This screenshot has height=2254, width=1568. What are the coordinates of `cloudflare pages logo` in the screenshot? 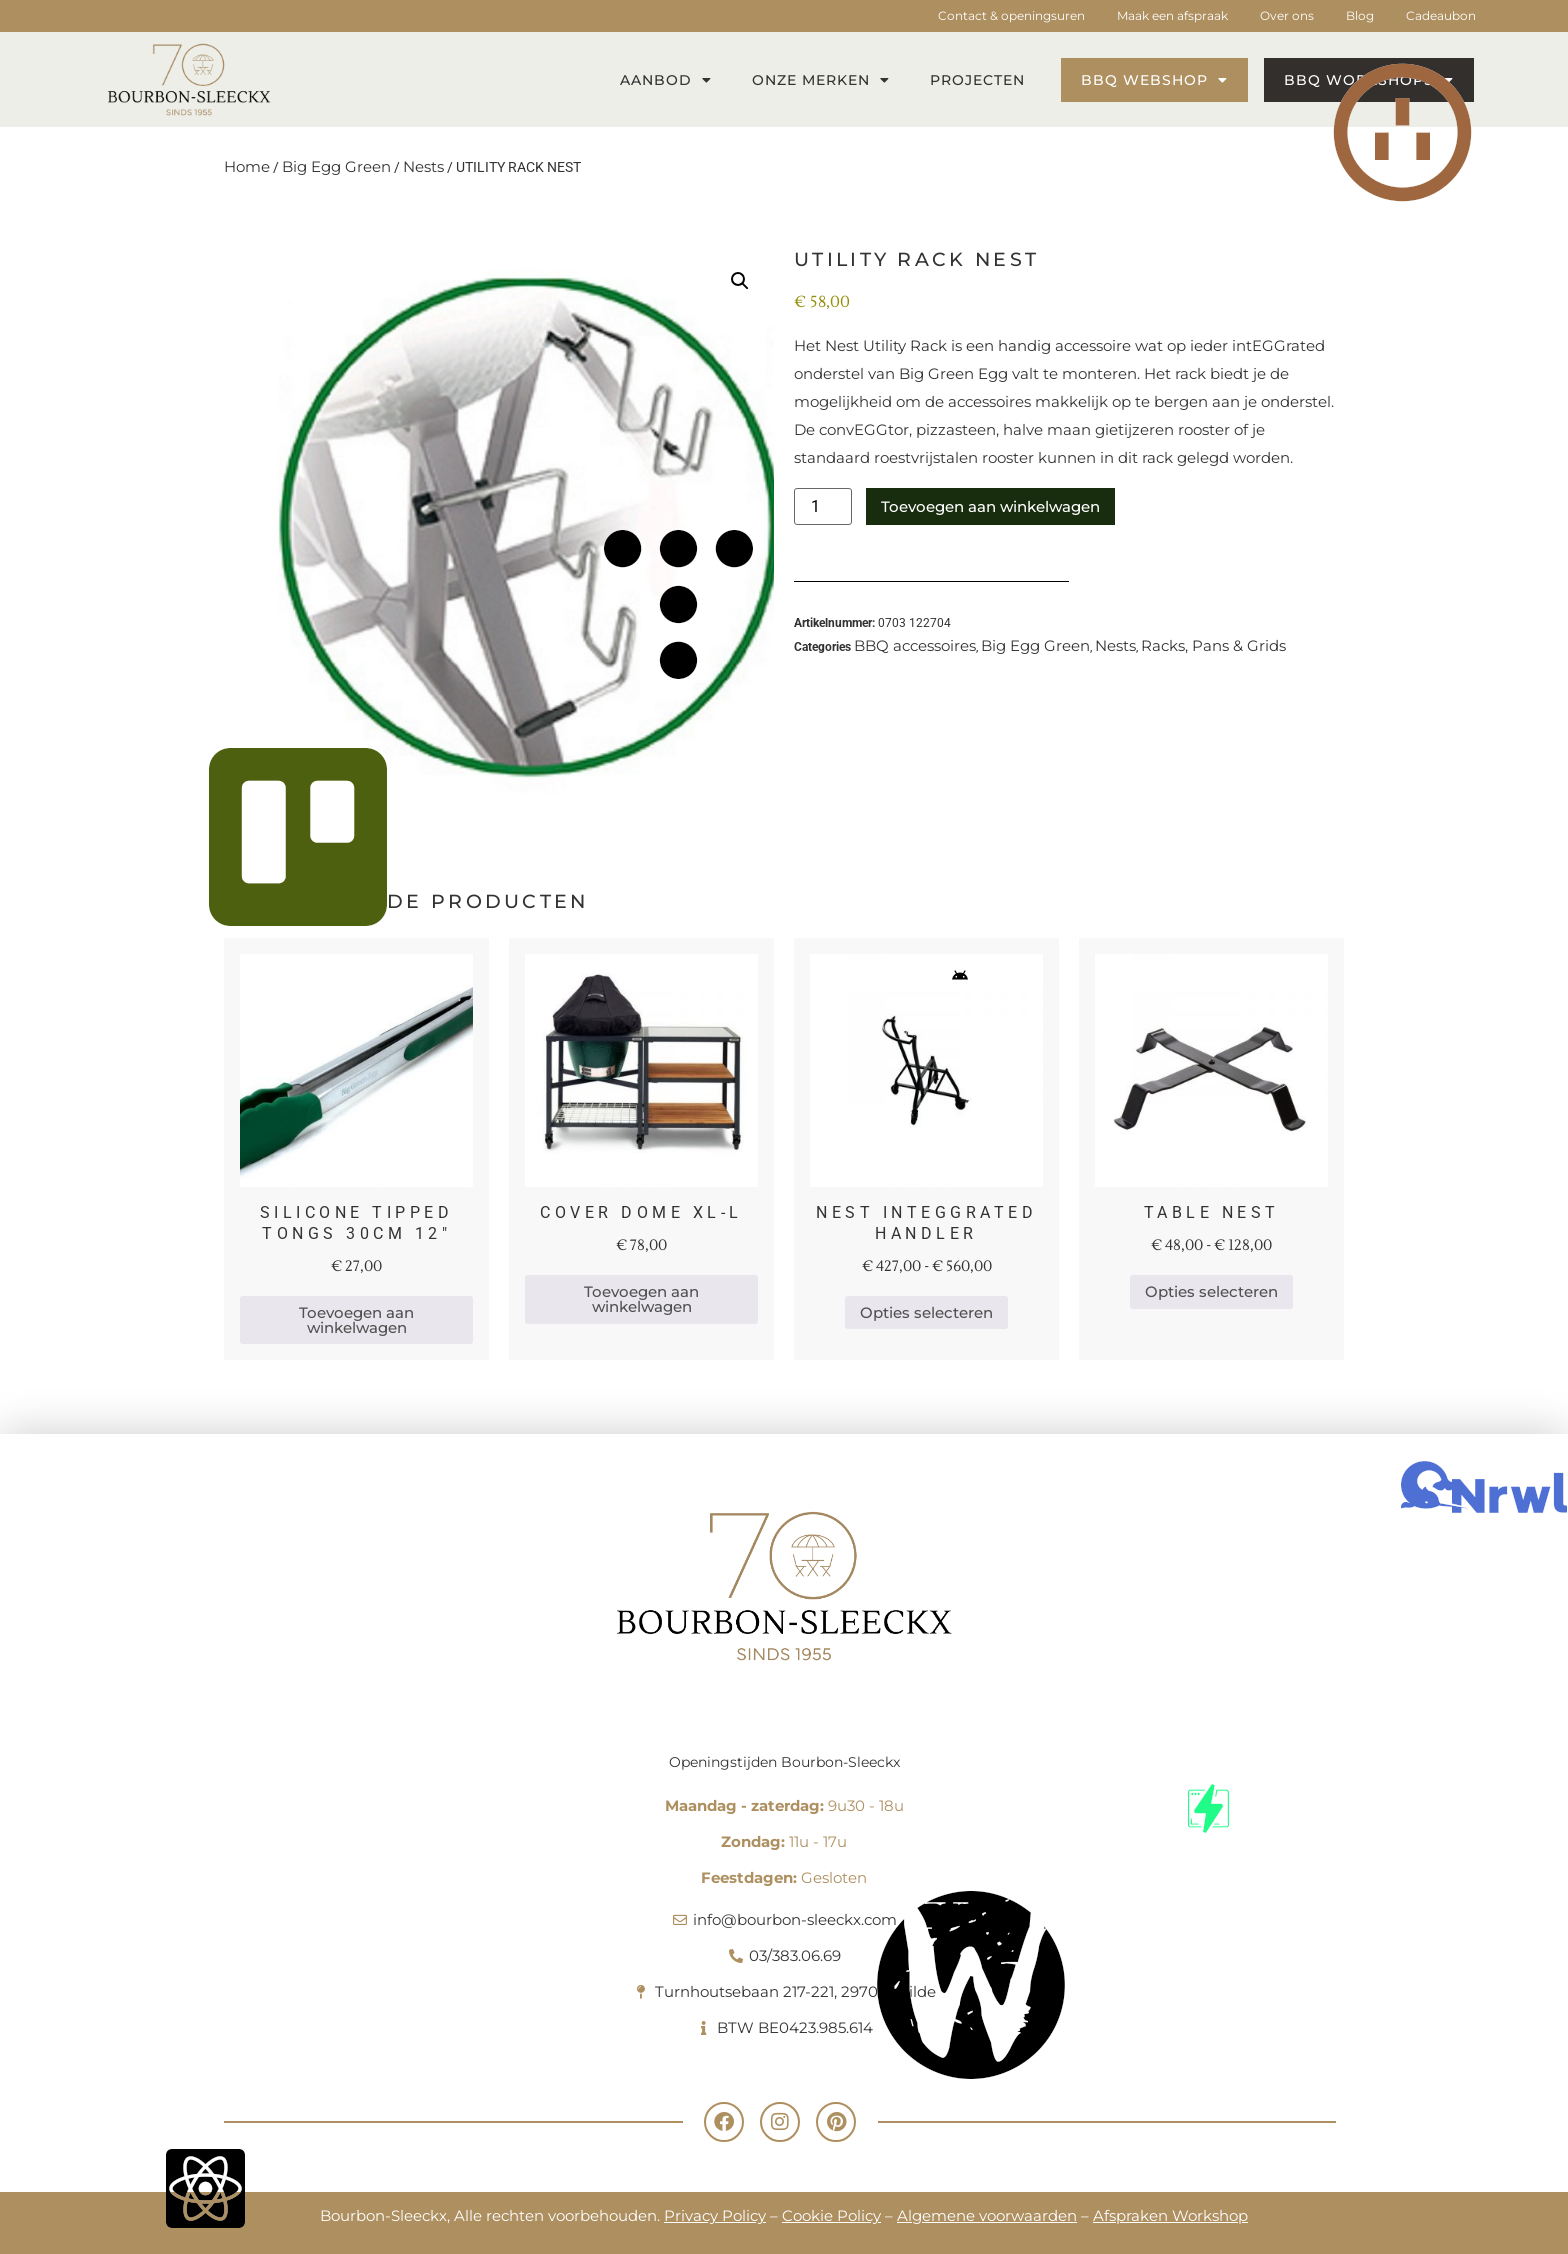 It's located at (1208, 1808).